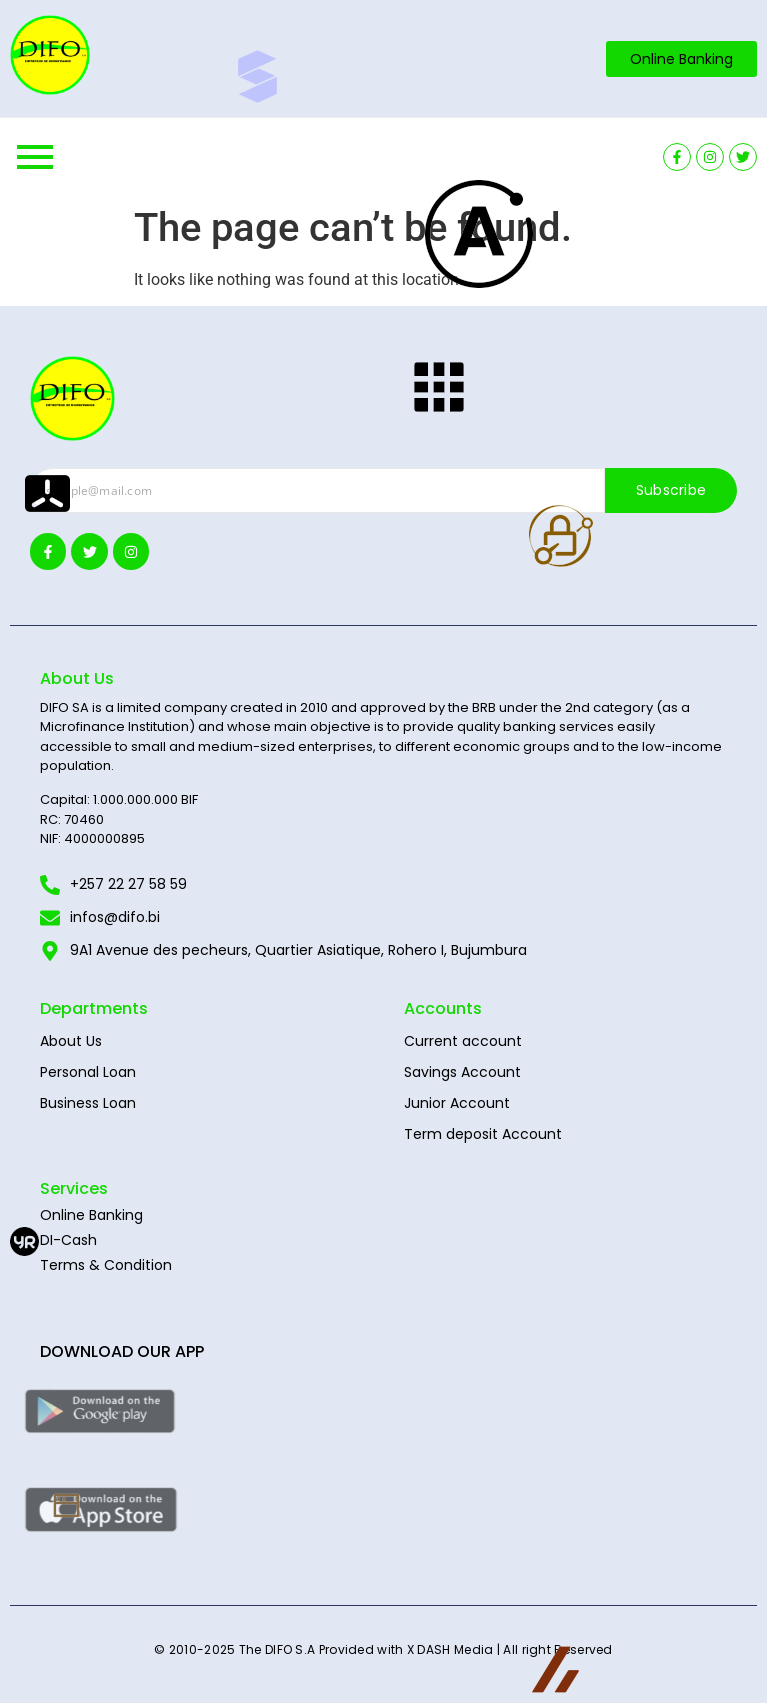  What do you see at coordinates (24, 1241) in the screenshot?
I see `open the Yr weather app` at bounding box center [24, 1241].